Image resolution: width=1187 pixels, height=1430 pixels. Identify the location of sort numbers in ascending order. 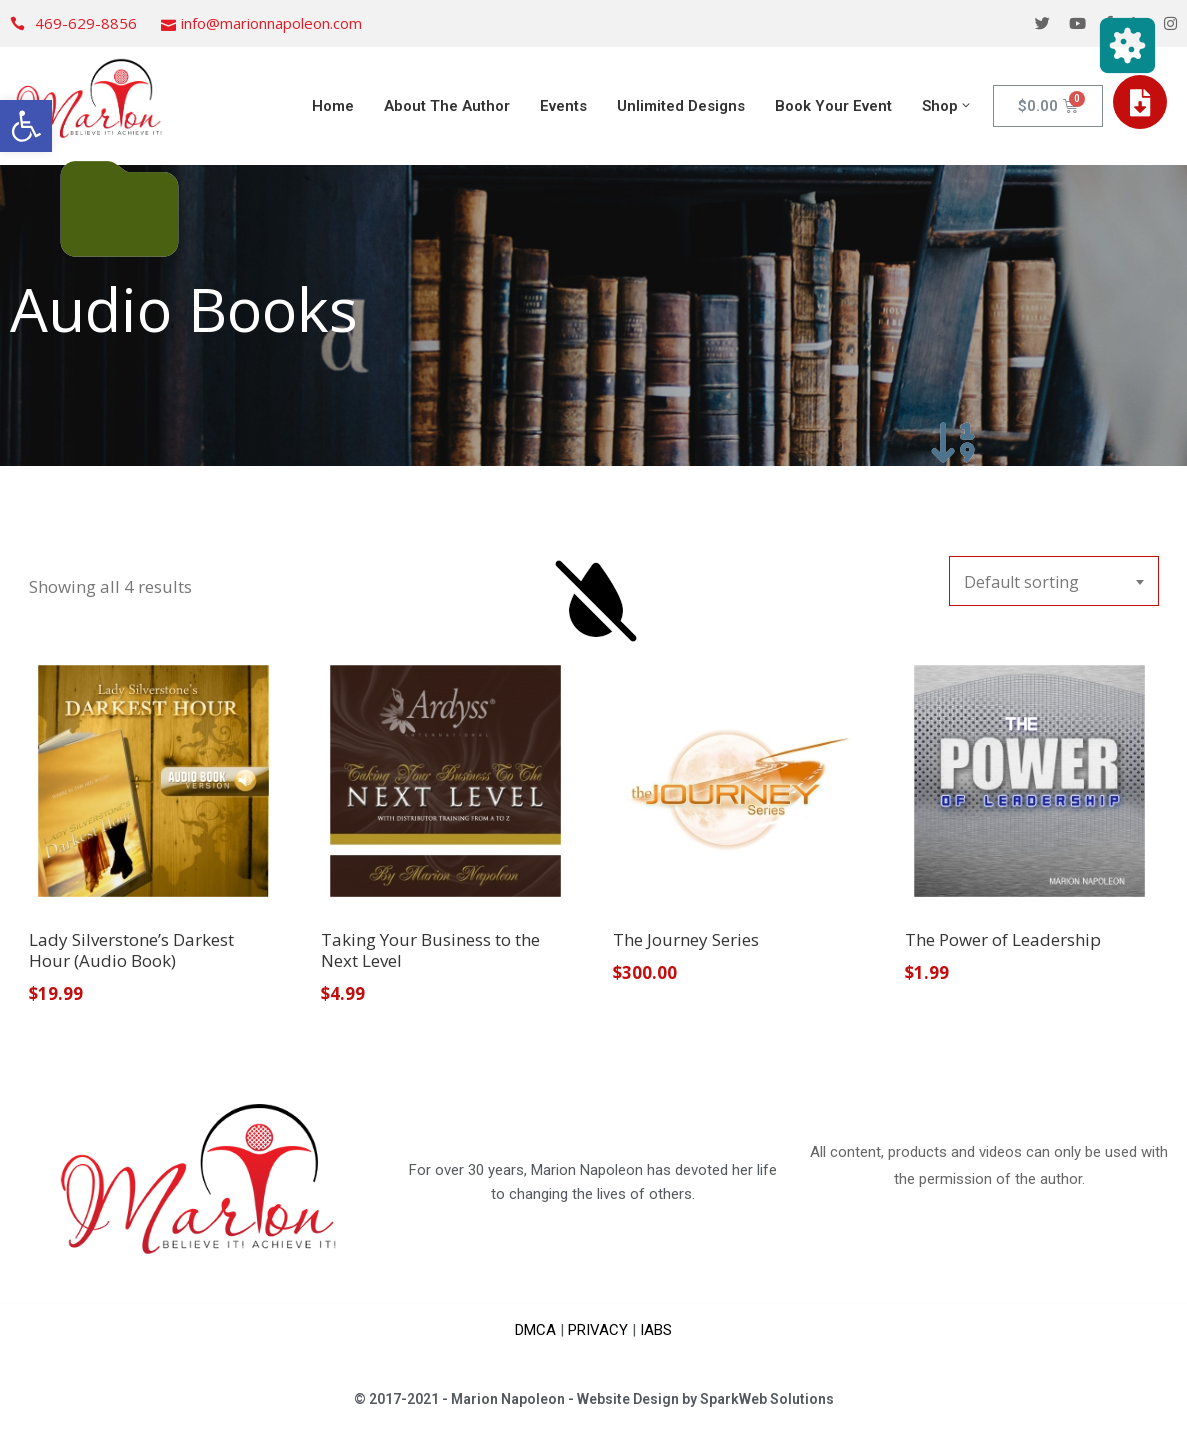
(954, 442).